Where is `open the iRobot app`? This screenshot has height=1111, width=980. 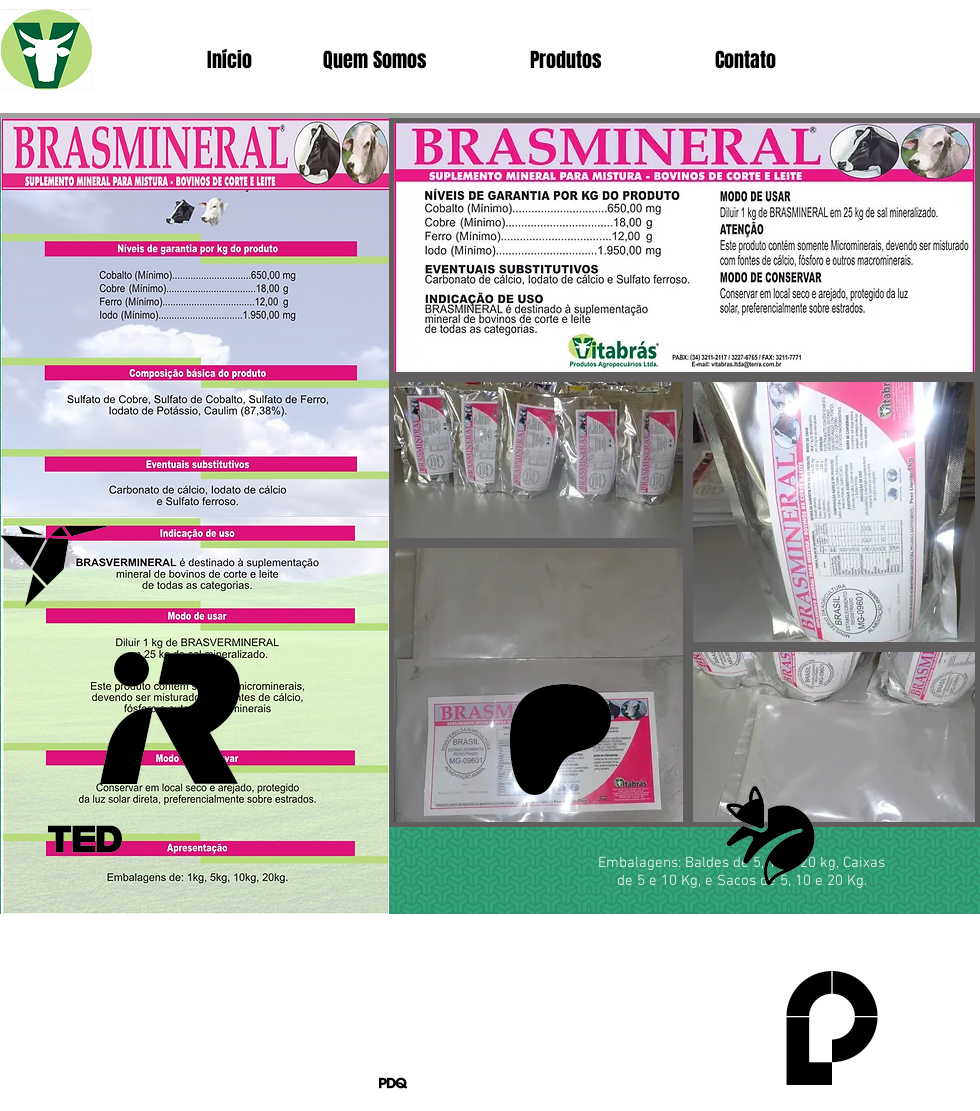 open the iRobot app is located at coordinates (170, 718).